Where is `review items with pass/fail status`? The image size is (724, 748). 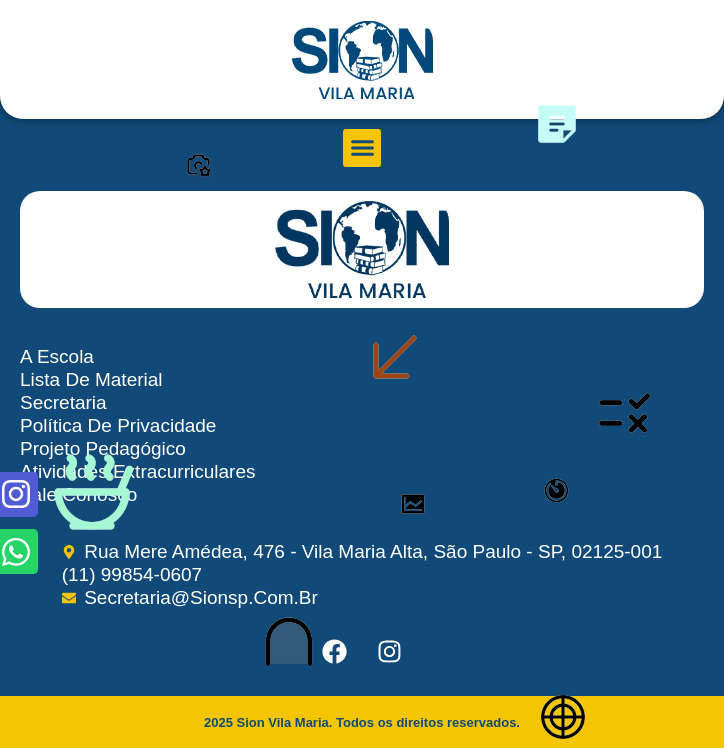
review items with pass/fail status is located at coordinates (625, 413).